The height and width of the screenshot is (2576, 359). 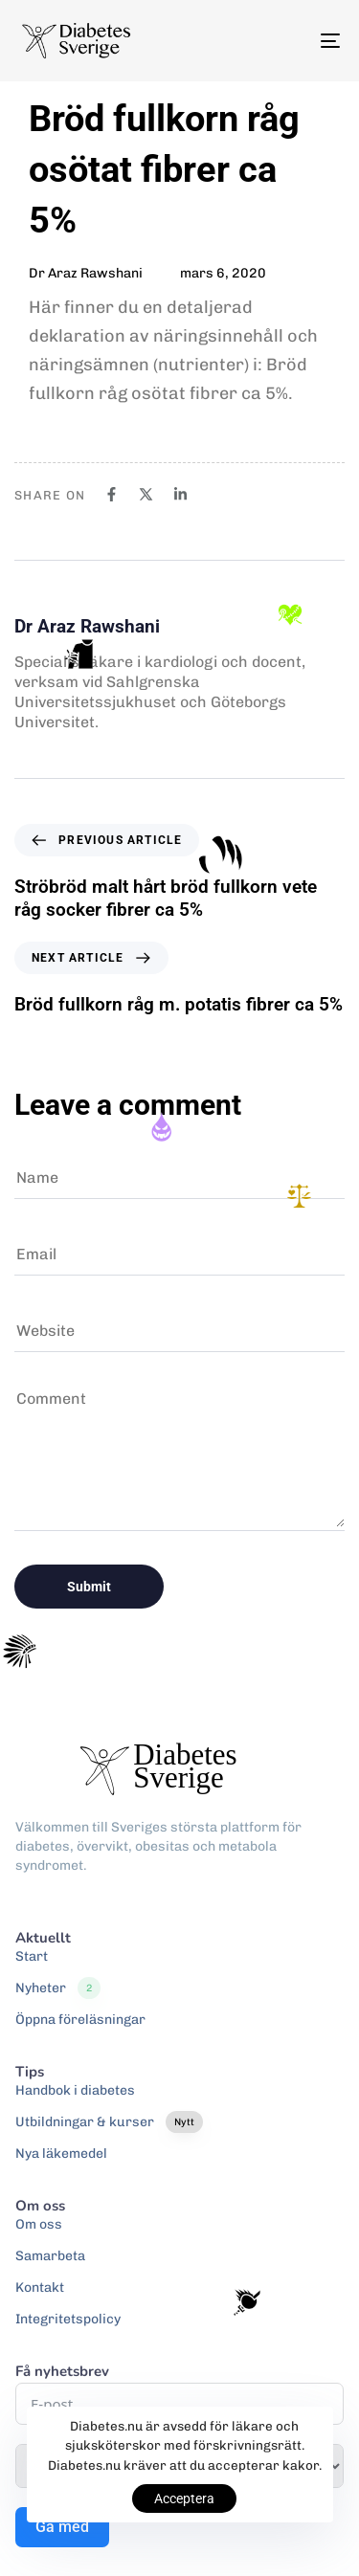 I want to click on report an injury or health issue, so click(x=78, y=654).